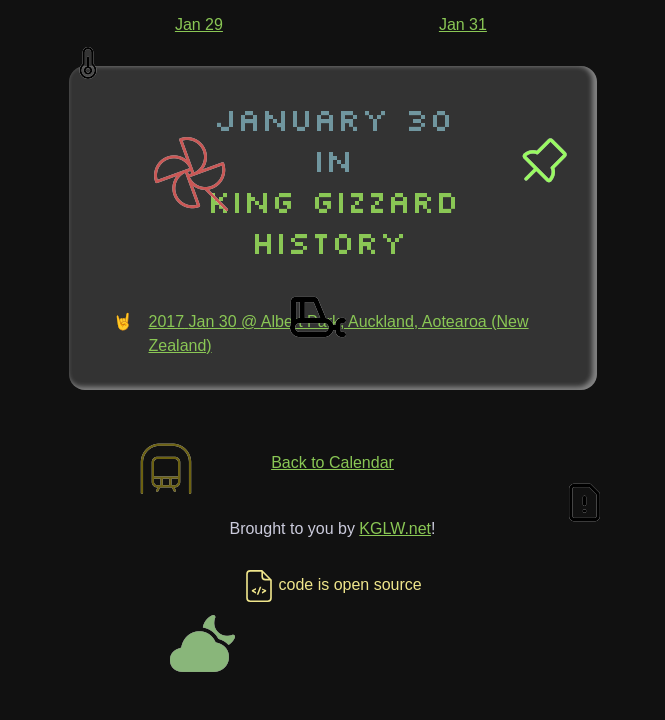 The height and width of the screenshot is (720, 665). What do you see at coordinates (202, 643) in the screenshot?
I see `indicates nighttime cloudy weather conditions` at bounding box center [202, 643].